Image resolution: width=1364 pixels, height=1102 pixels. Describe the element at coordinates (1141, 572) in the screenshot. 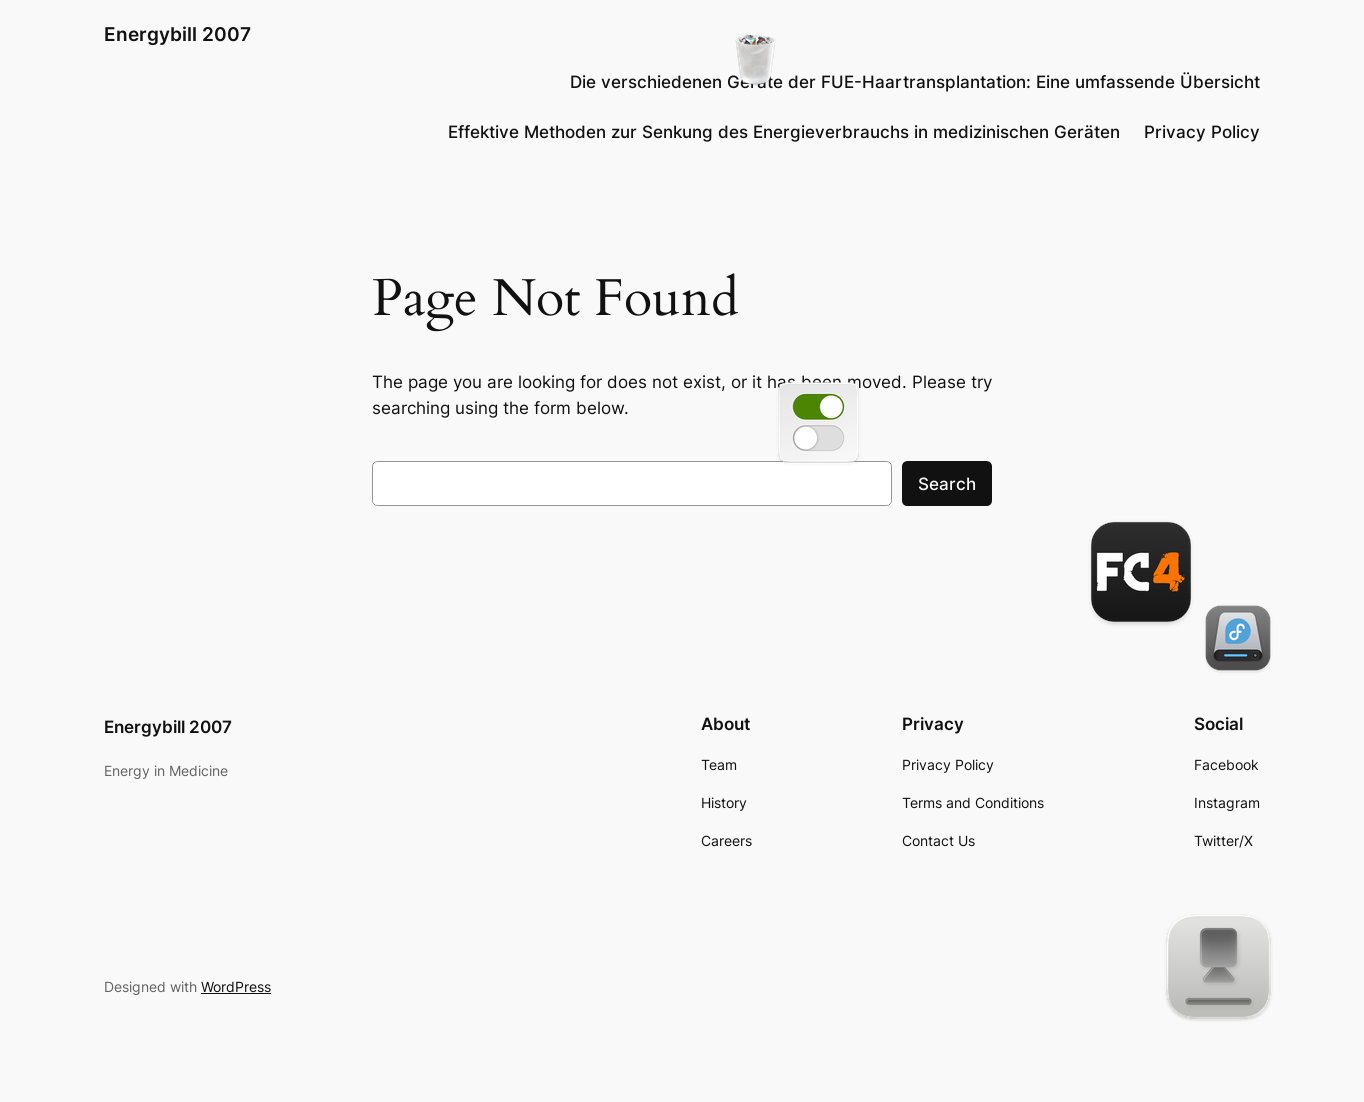

I see `launch far cry 4 game` at that location.